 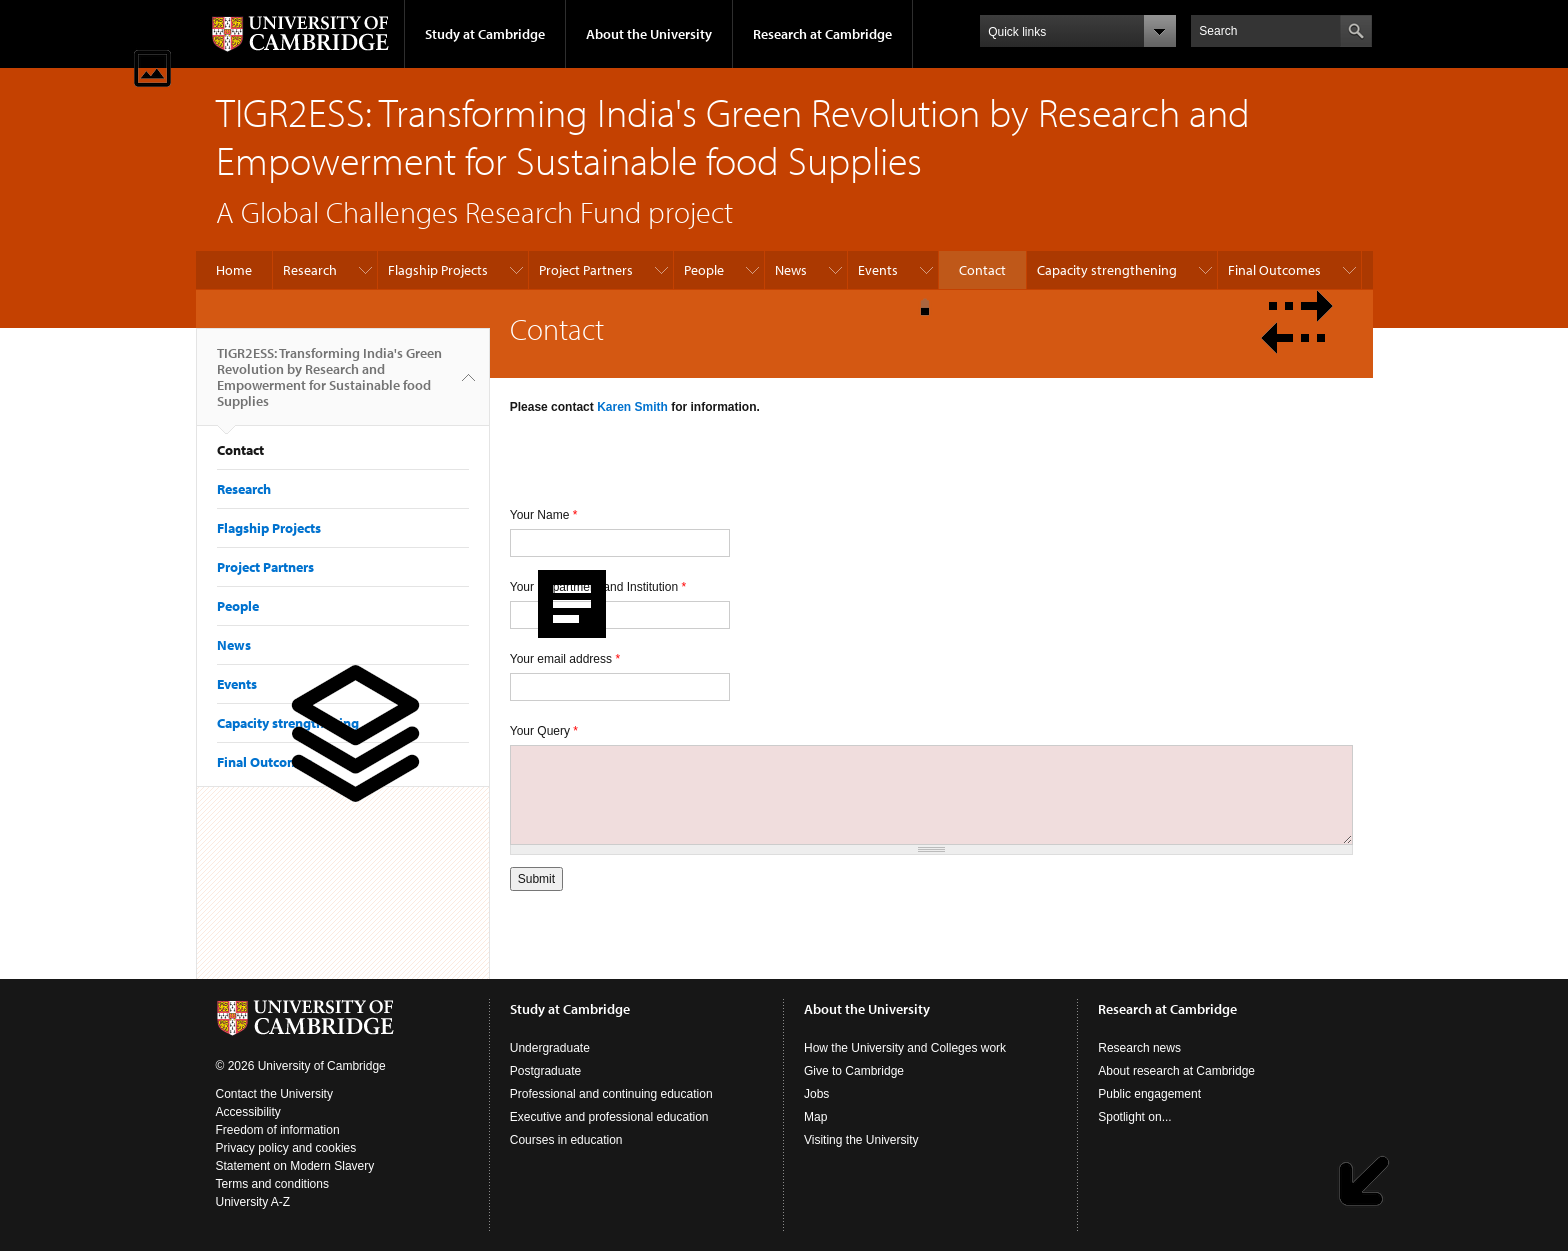 What do you see at coordinates (1297, 322) in the screenshot?
I see `view route with multiple stops` at bounding box center [1297, 322].